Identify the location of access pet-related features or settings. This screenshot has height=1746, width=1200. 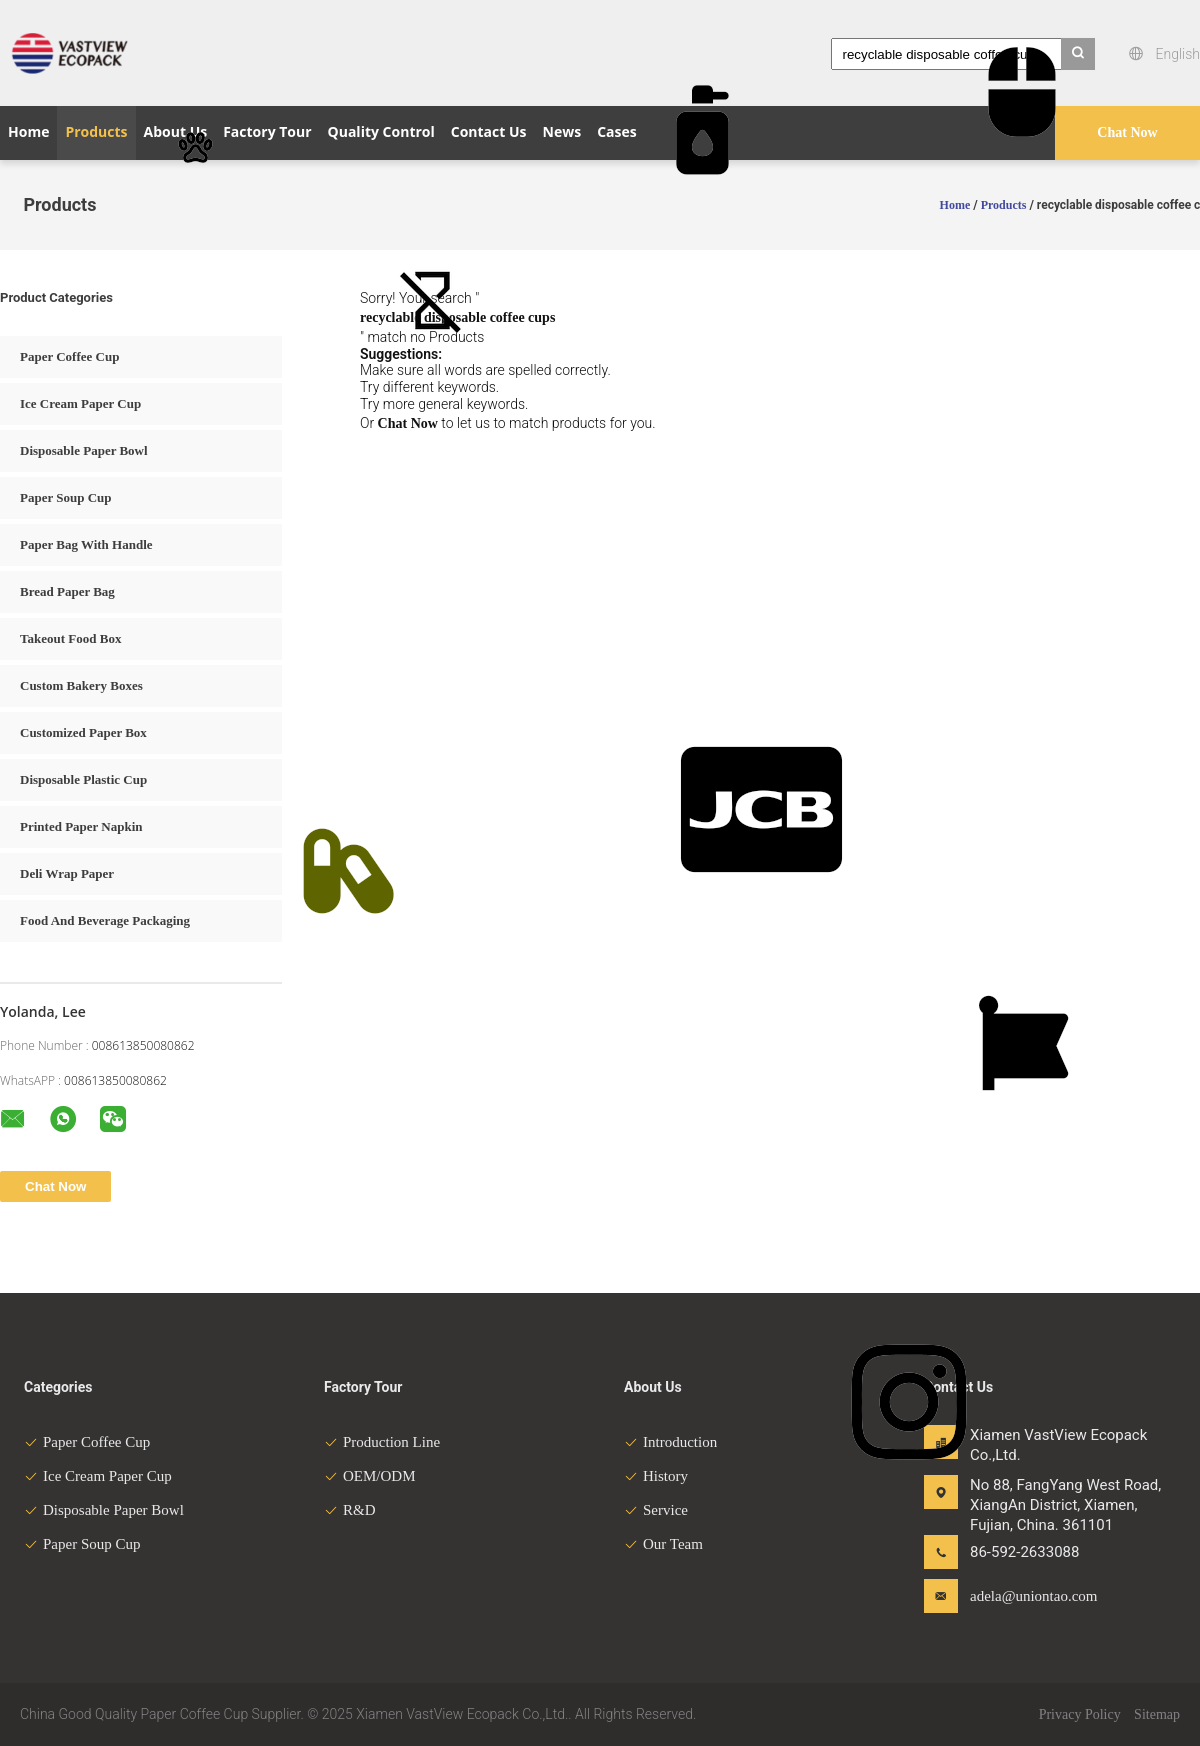
(195, 147).